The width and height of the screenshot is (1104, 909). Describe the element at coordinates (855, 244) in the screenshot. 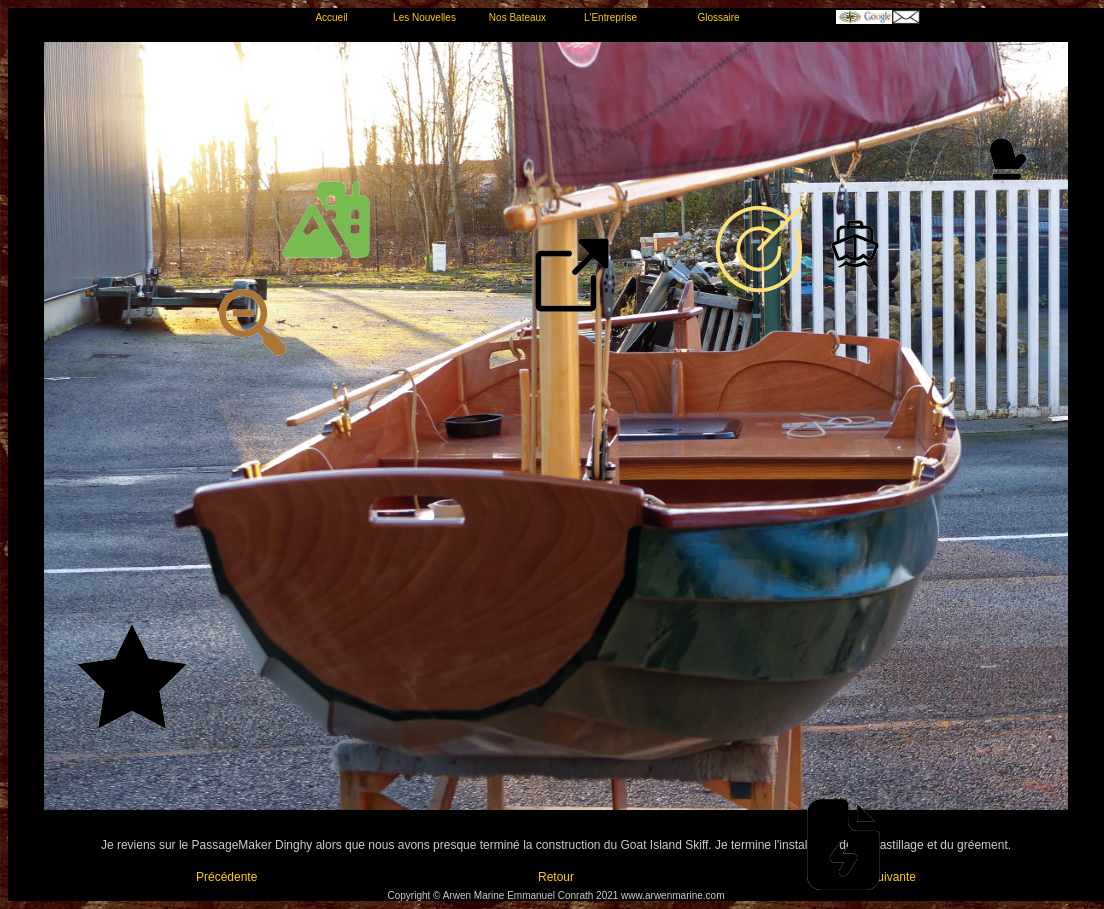

I see `access boat or ferry services` at that location.